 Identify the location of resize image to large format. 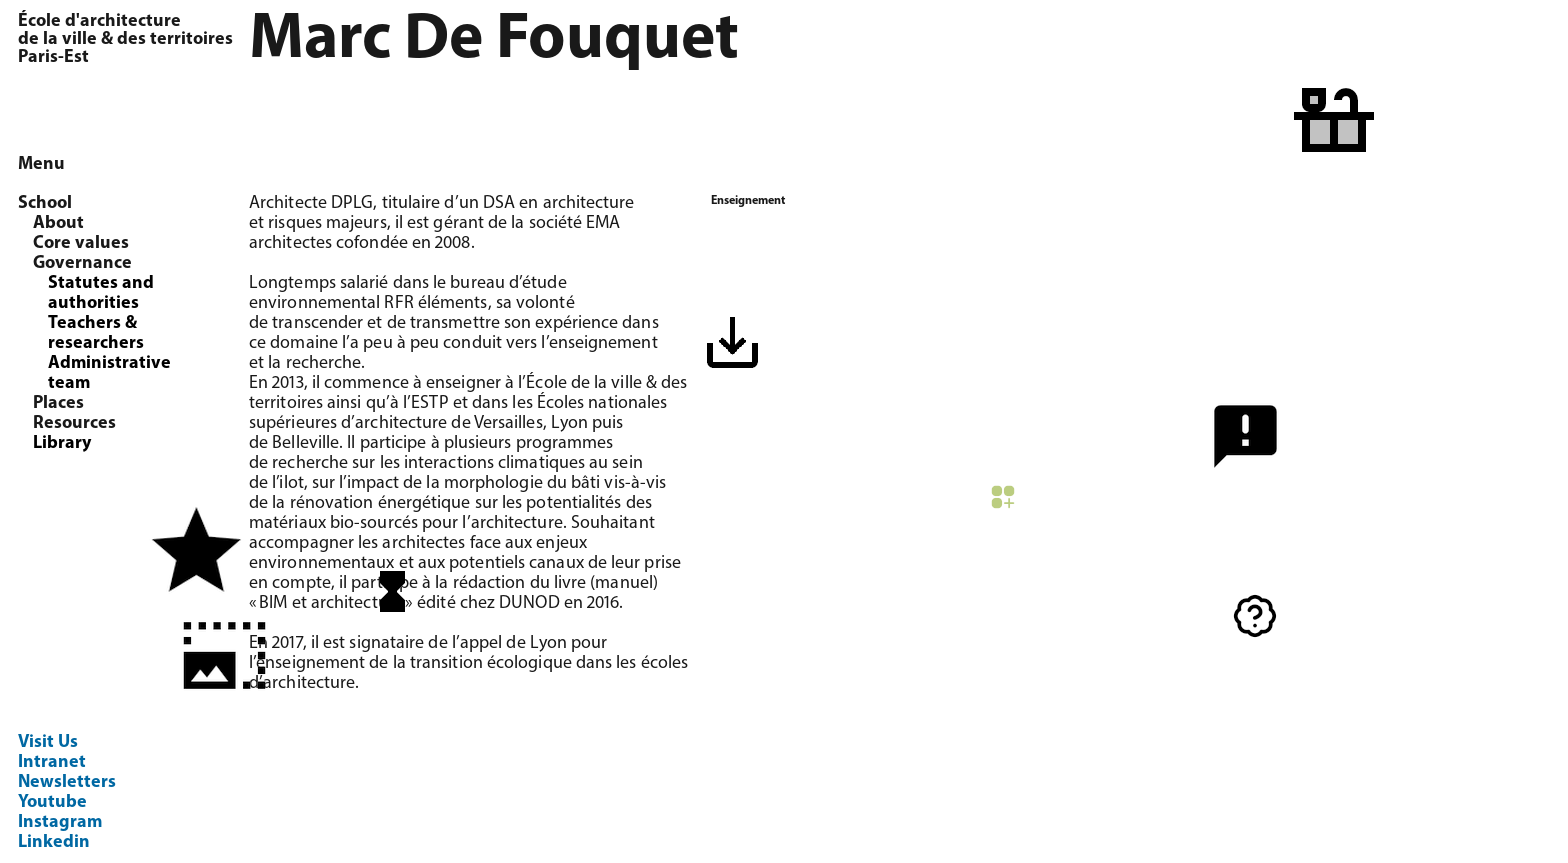
(224, 655).